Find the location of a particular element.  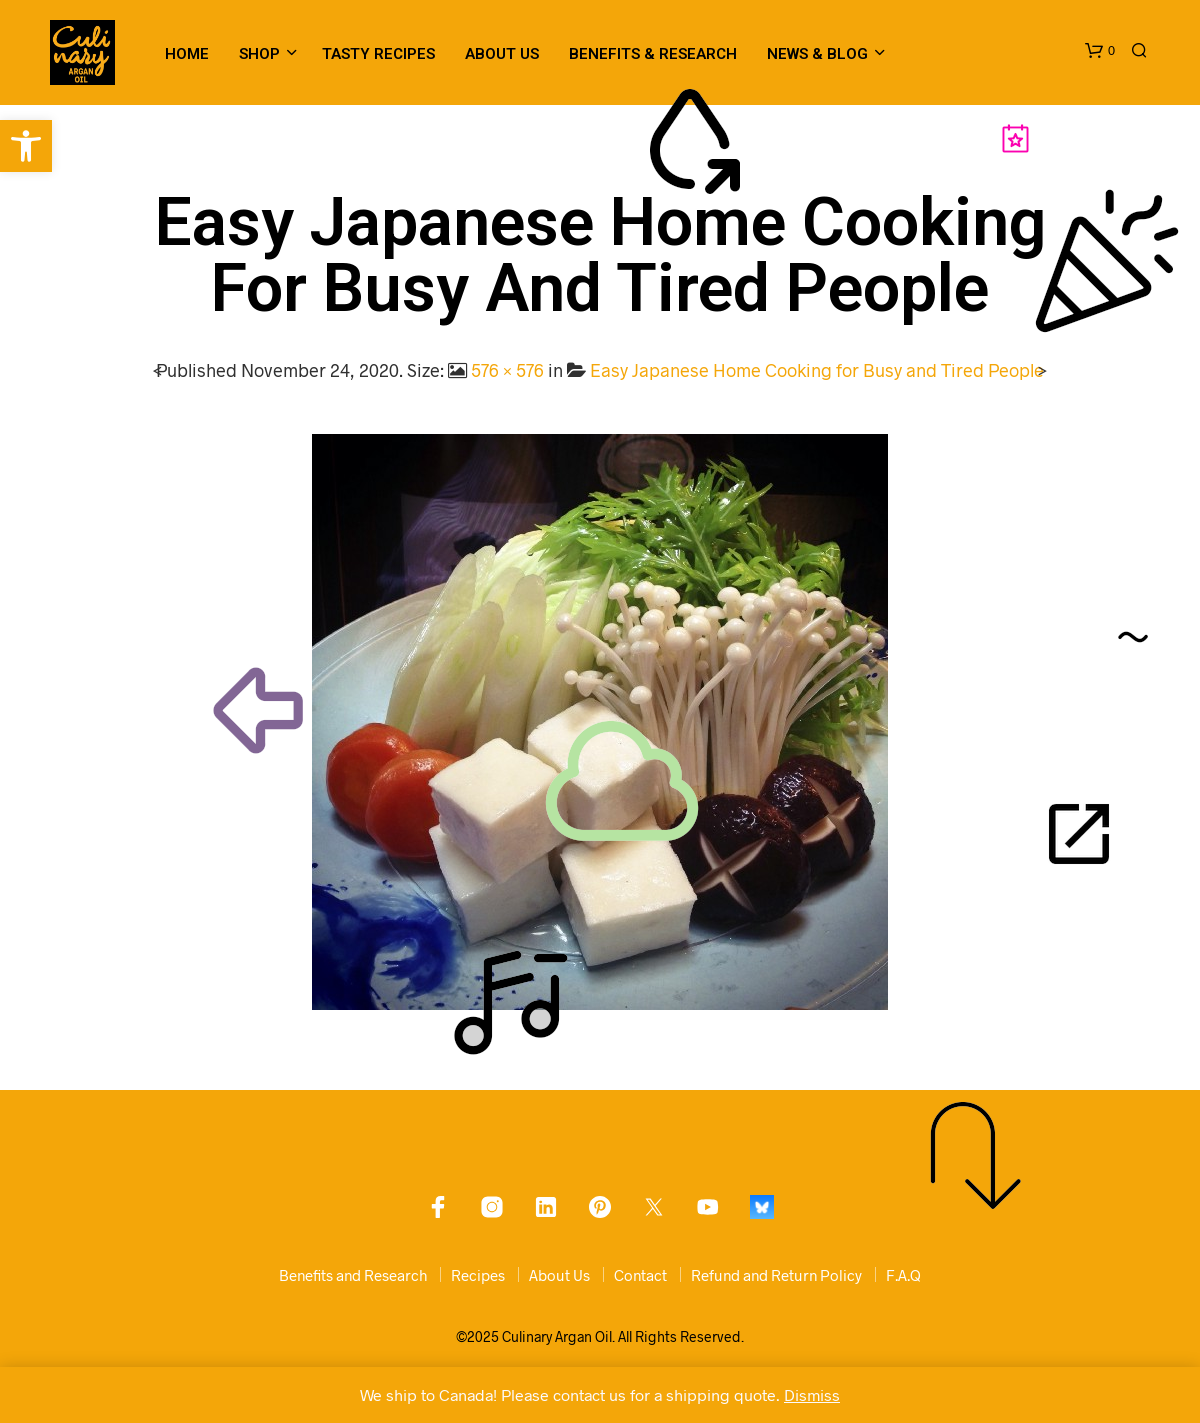

redo or repeat last action is located at coordinates (971, 1155).